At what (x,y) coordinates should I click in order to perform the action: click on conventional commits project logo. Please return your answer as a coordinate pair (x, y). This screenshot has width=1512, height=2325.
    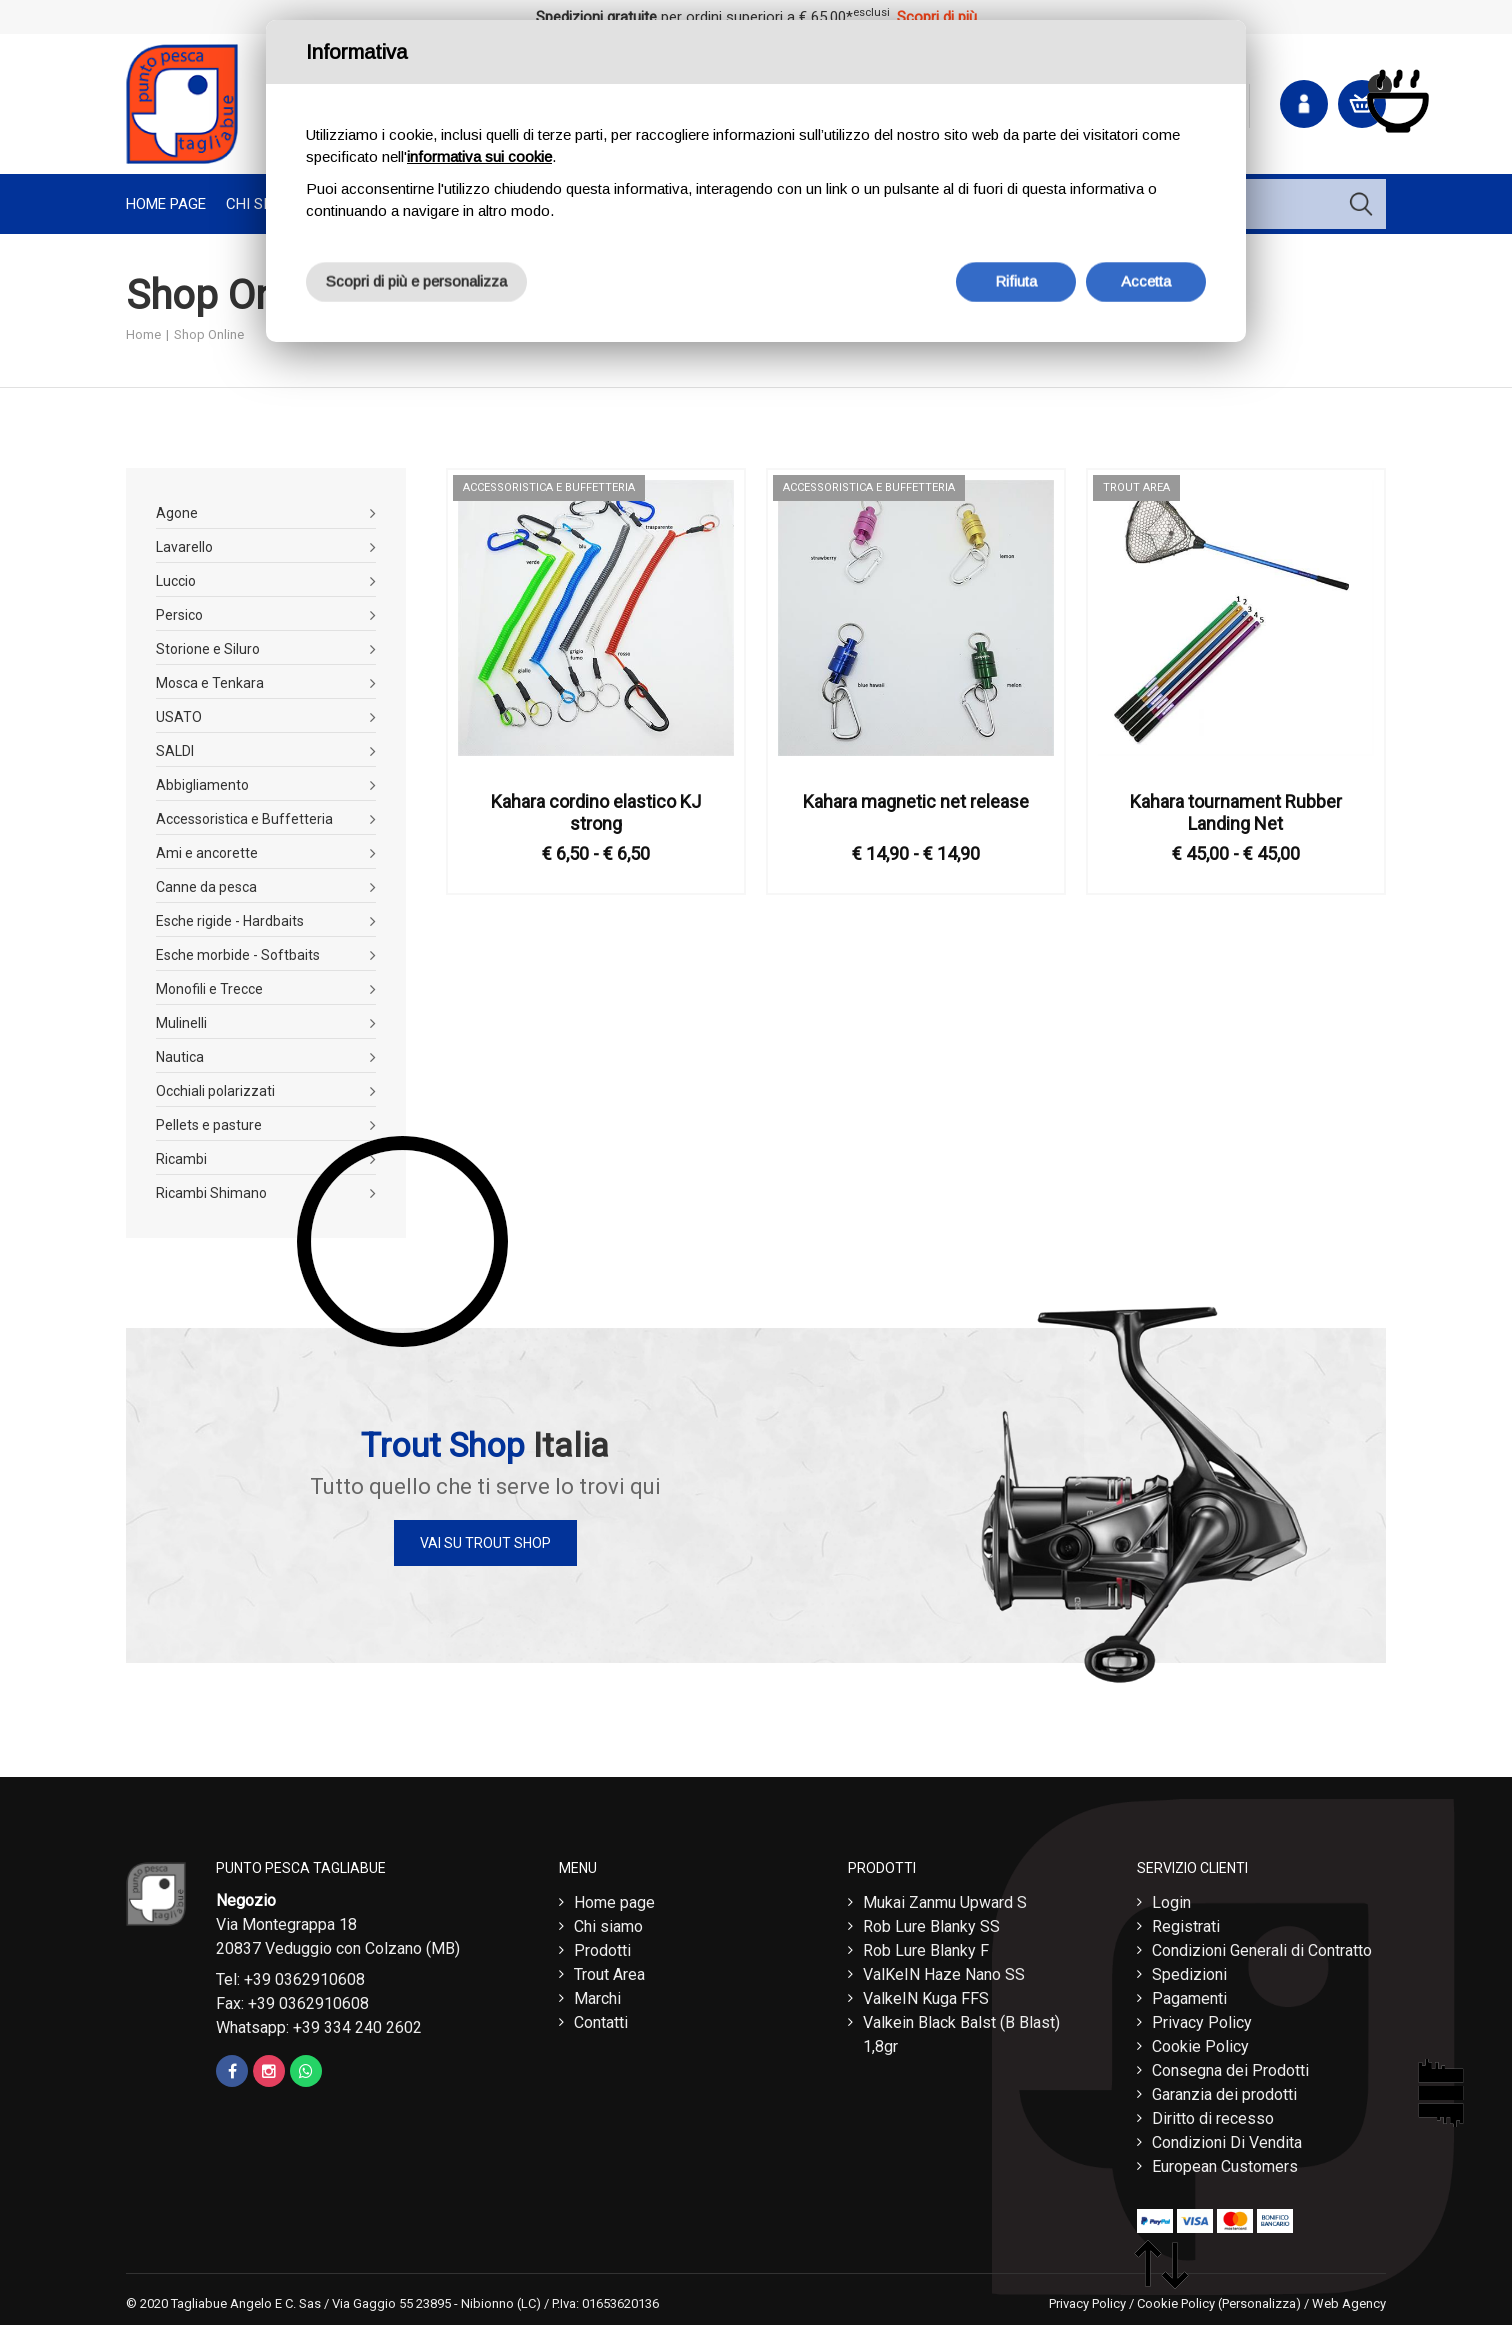
    Looking at the image, I should click on (402, 1241).